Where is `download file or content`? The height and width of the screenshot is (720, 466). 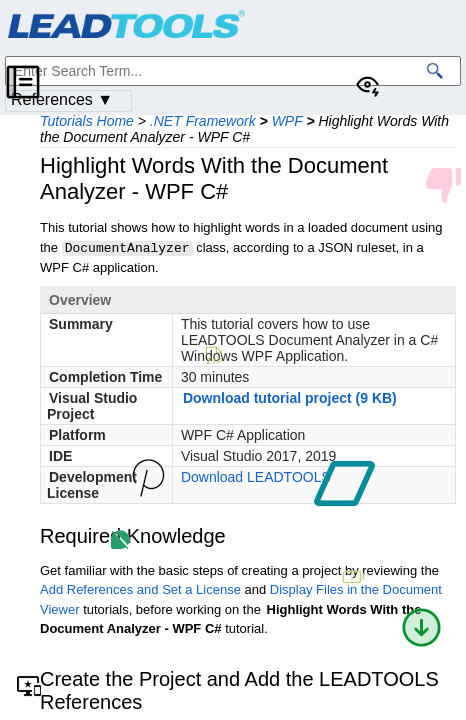
download file or content is located at coordinates (421, 627).